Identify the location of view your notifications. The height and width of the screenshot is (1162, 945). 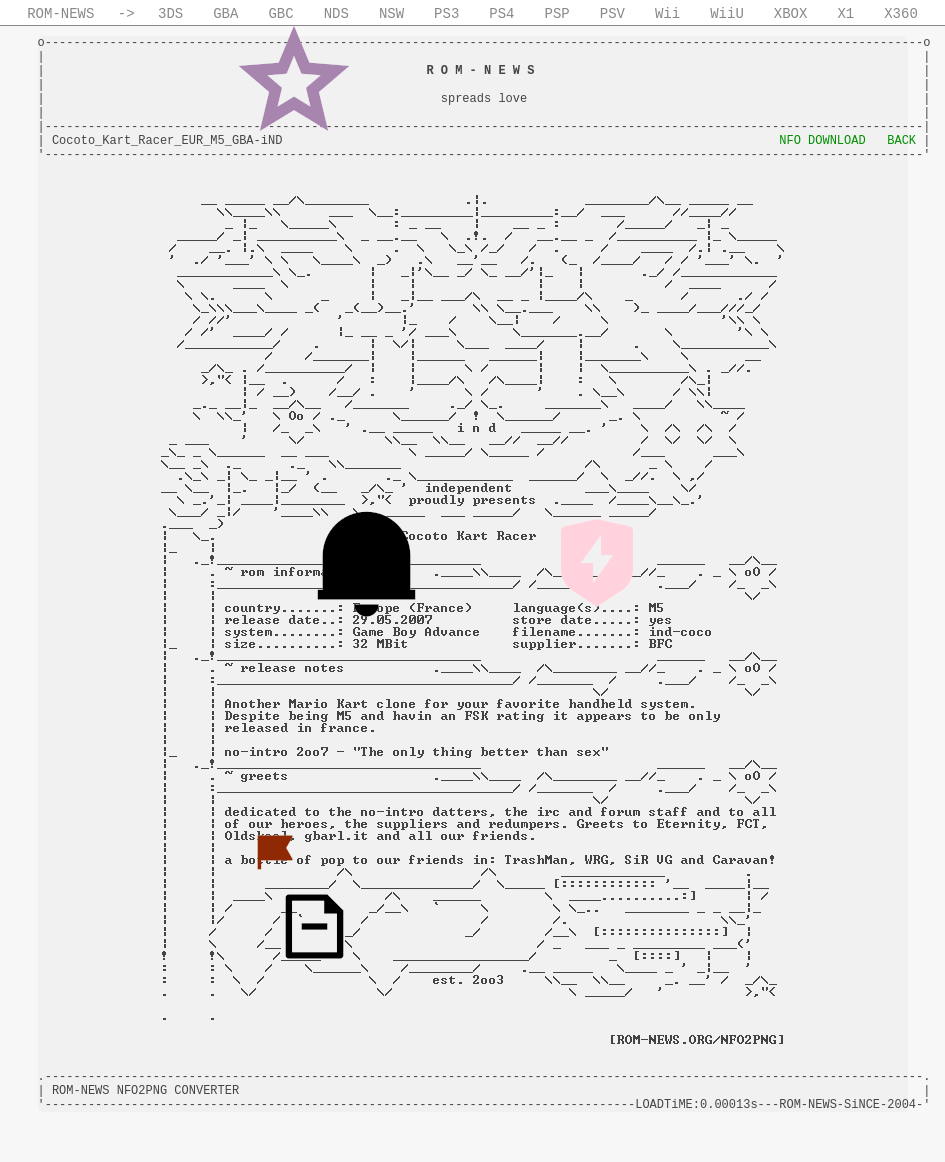
(366, 560).